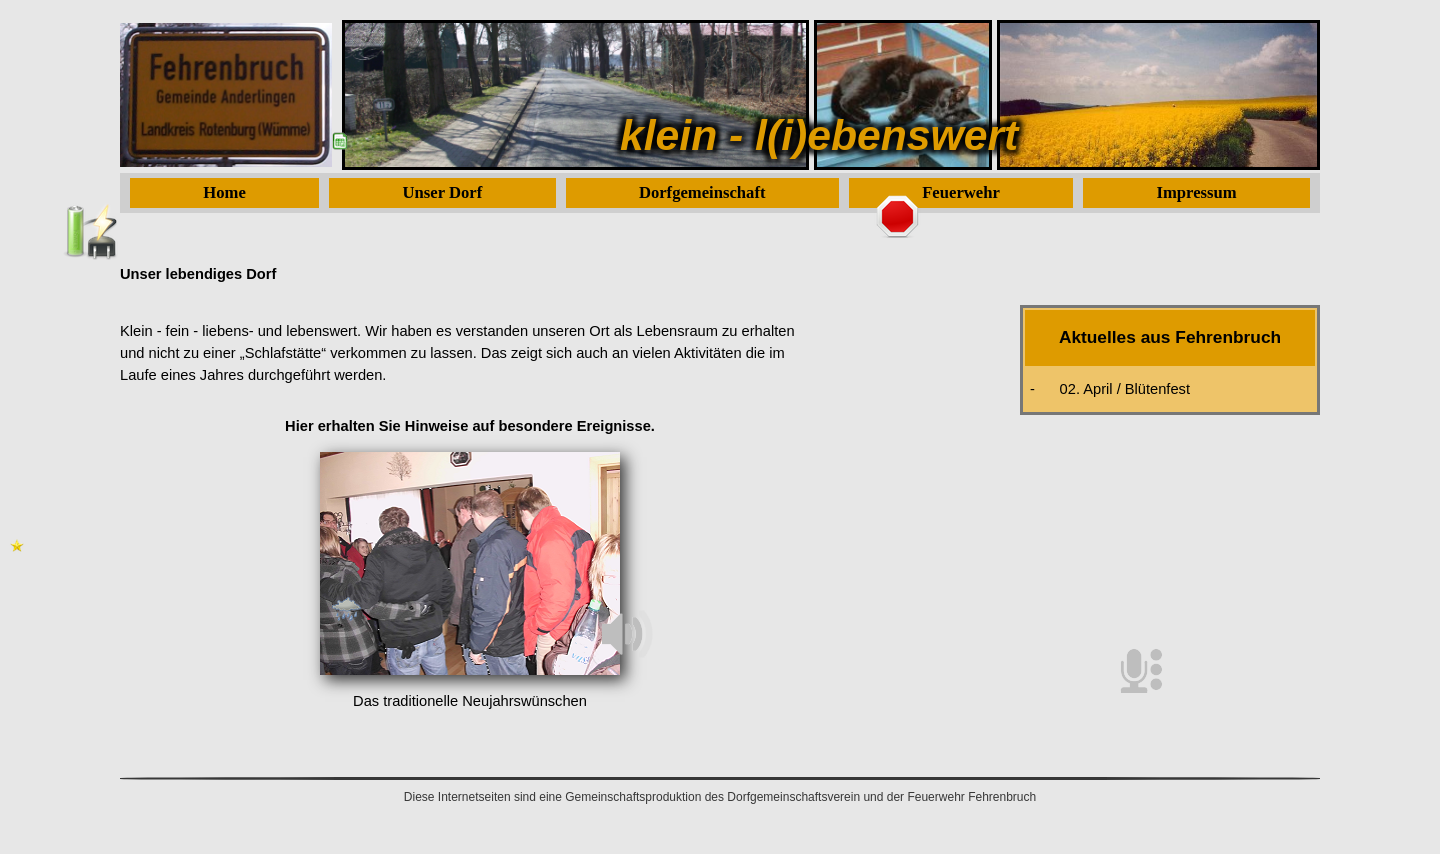 This screenshot has width=1440, height=854. I want to click on indicates a starred or favorited item, so click(17, 546).